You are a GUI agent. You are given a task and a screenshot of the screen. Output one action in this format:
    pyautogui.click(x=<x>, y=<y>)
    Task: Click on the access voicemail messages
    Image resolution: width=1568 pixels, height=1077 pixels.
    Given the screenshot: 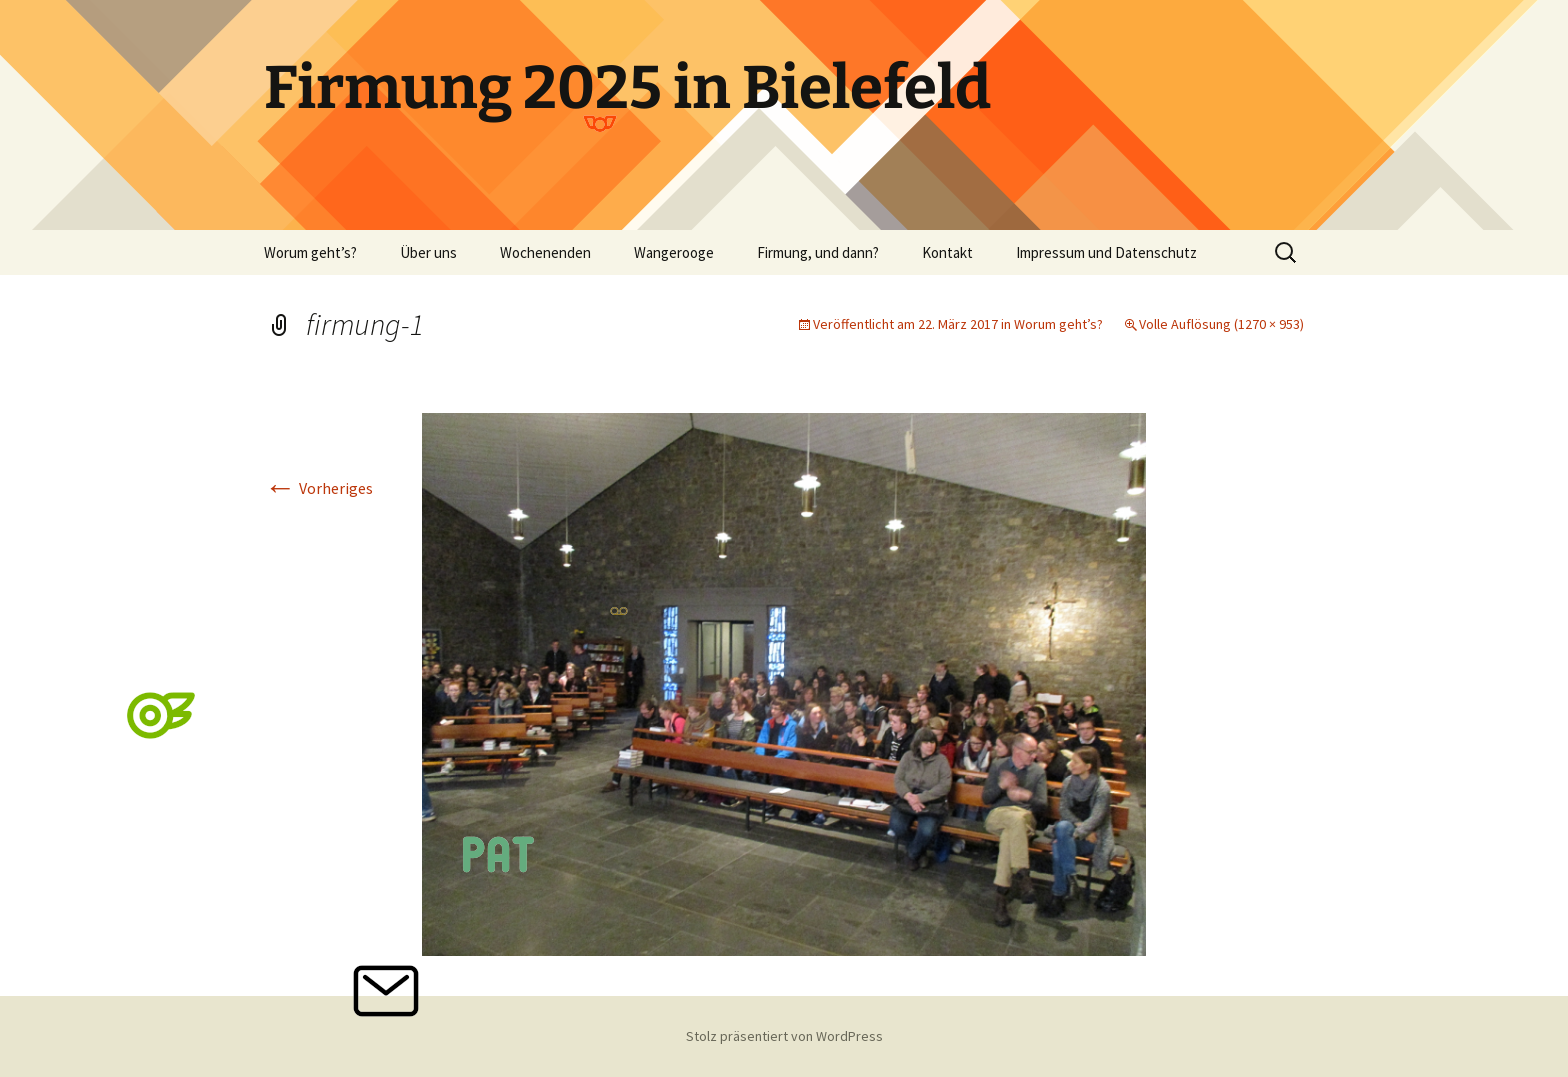 What is the action you would take?
    pyautogui.click(x=619, y=611)
    